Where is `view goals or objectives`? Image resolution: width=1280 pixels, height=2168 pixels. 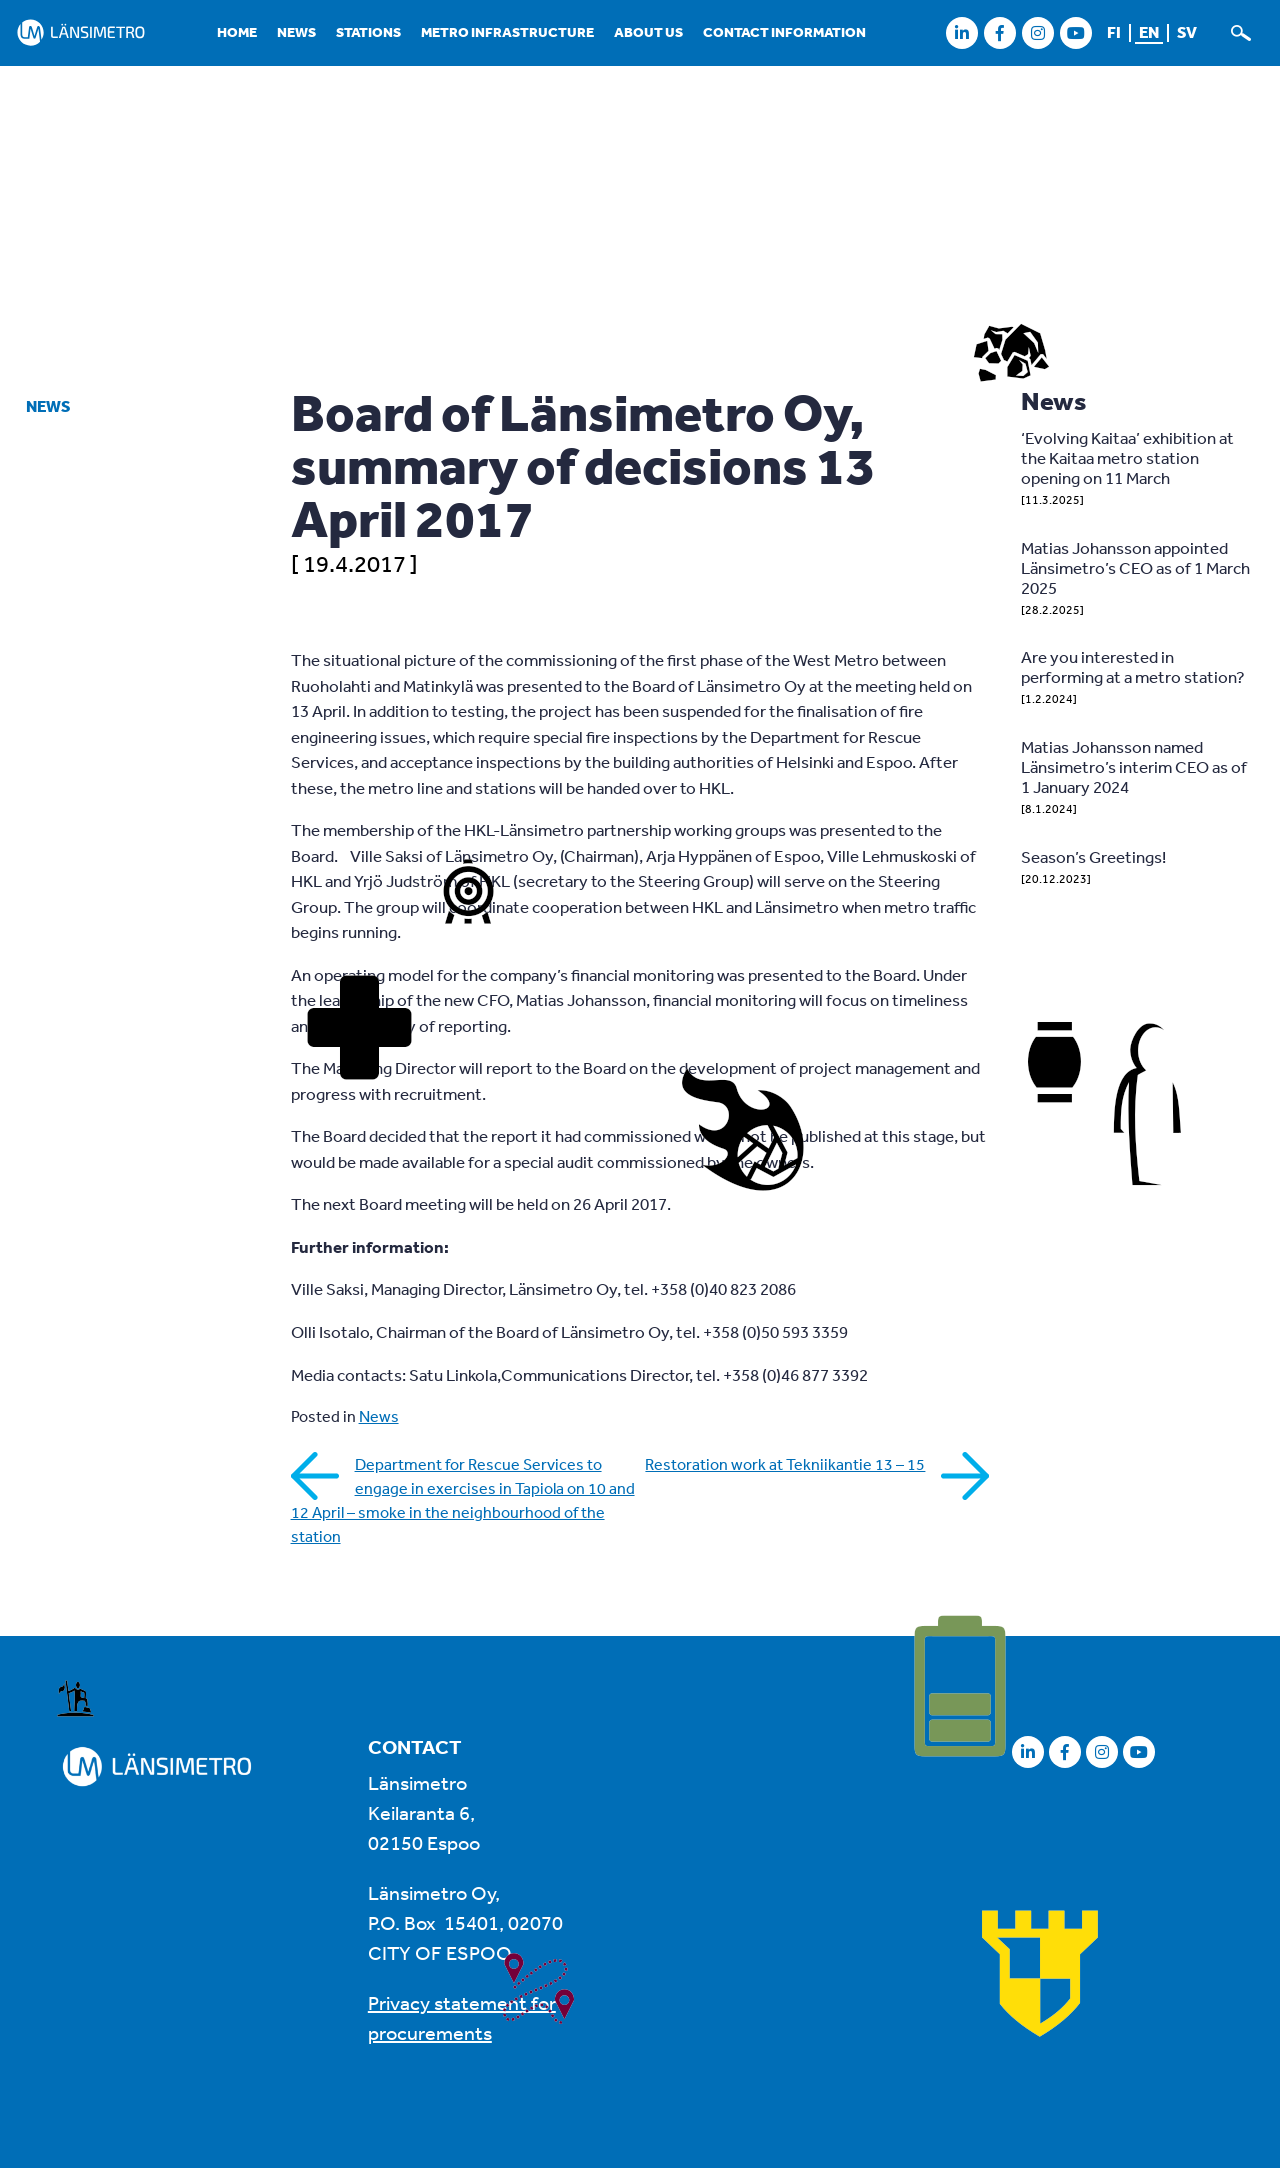 view goals or objectives is located at coordinates (468, 891).